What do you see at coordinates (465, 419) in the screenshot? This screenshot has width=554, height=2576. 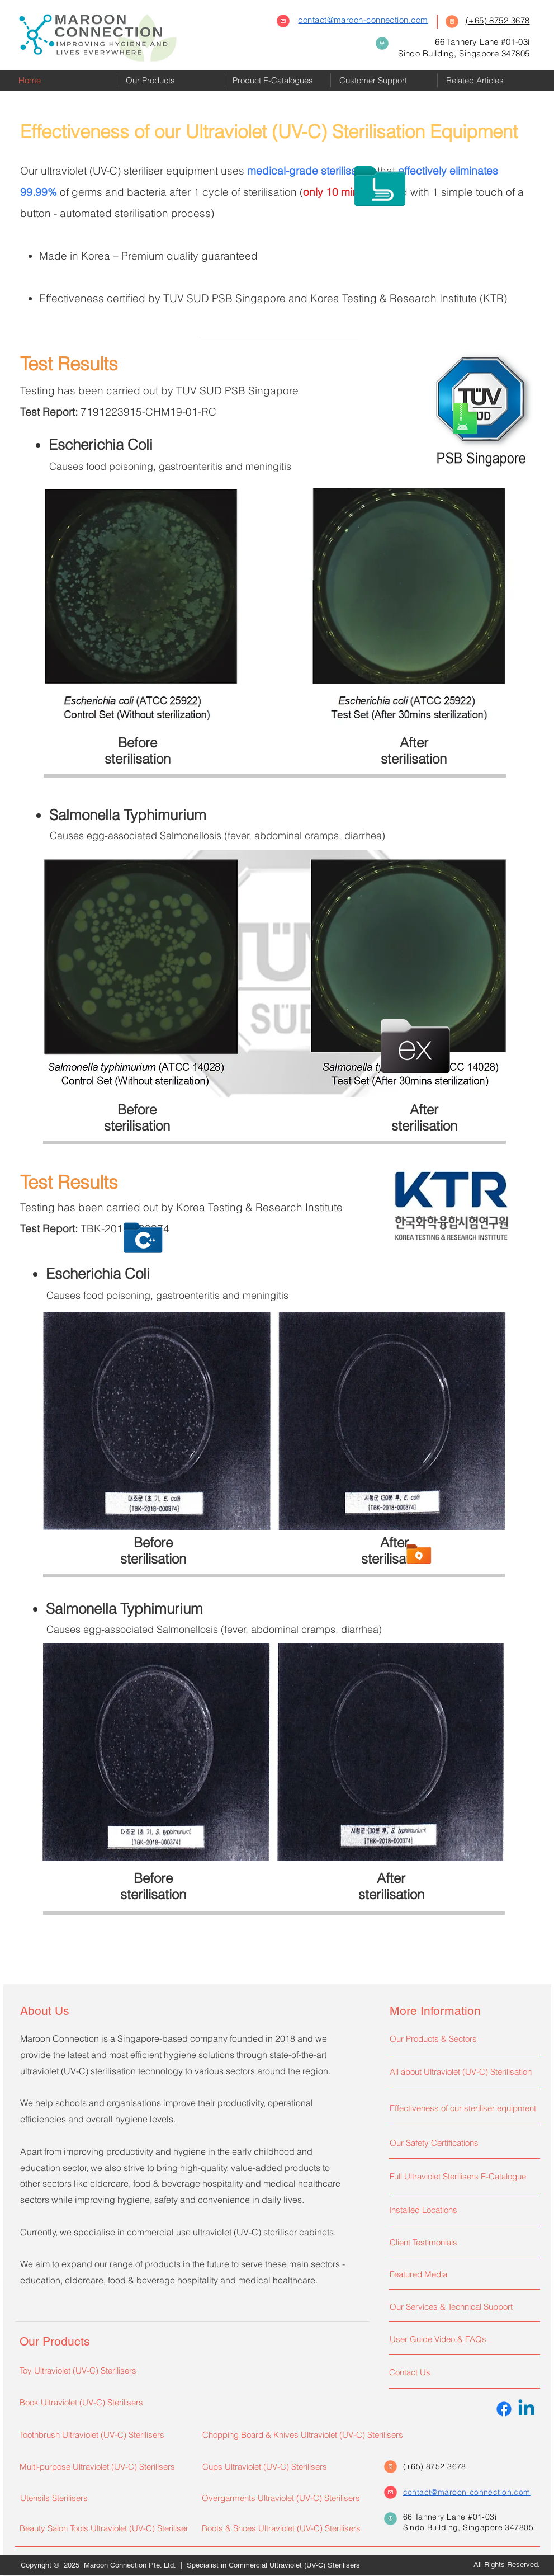 I see `android application package file (APK)` at bounding box center [465, 419].